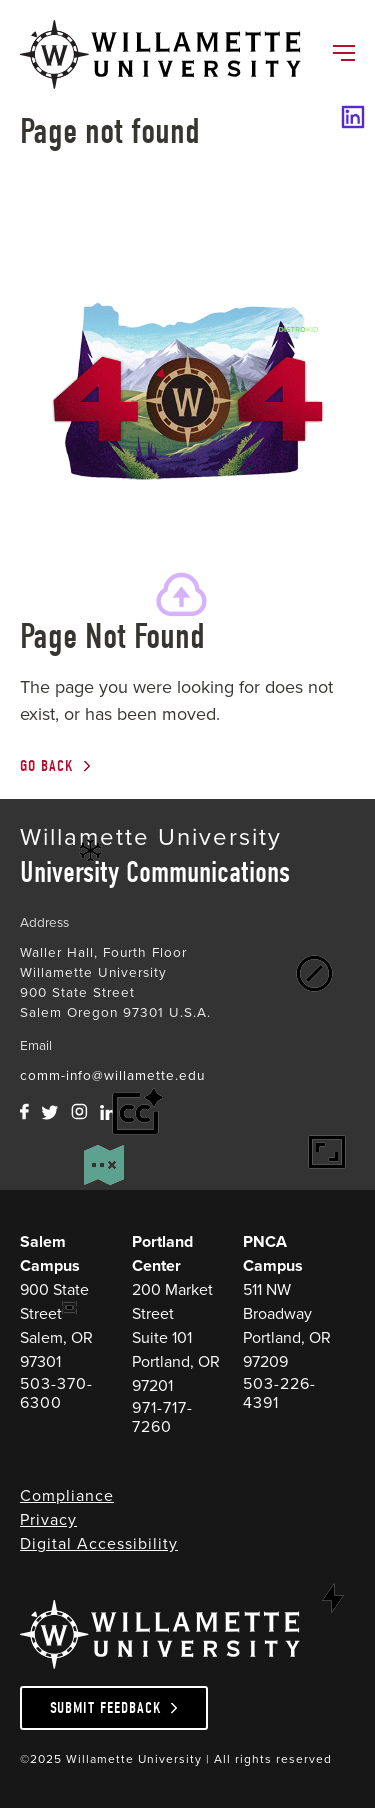 This screenshot has height=1808, width=375. Describe the element at coordinates (69, 1307) in the screenshot. I see `view your tickets or passes` at that location.